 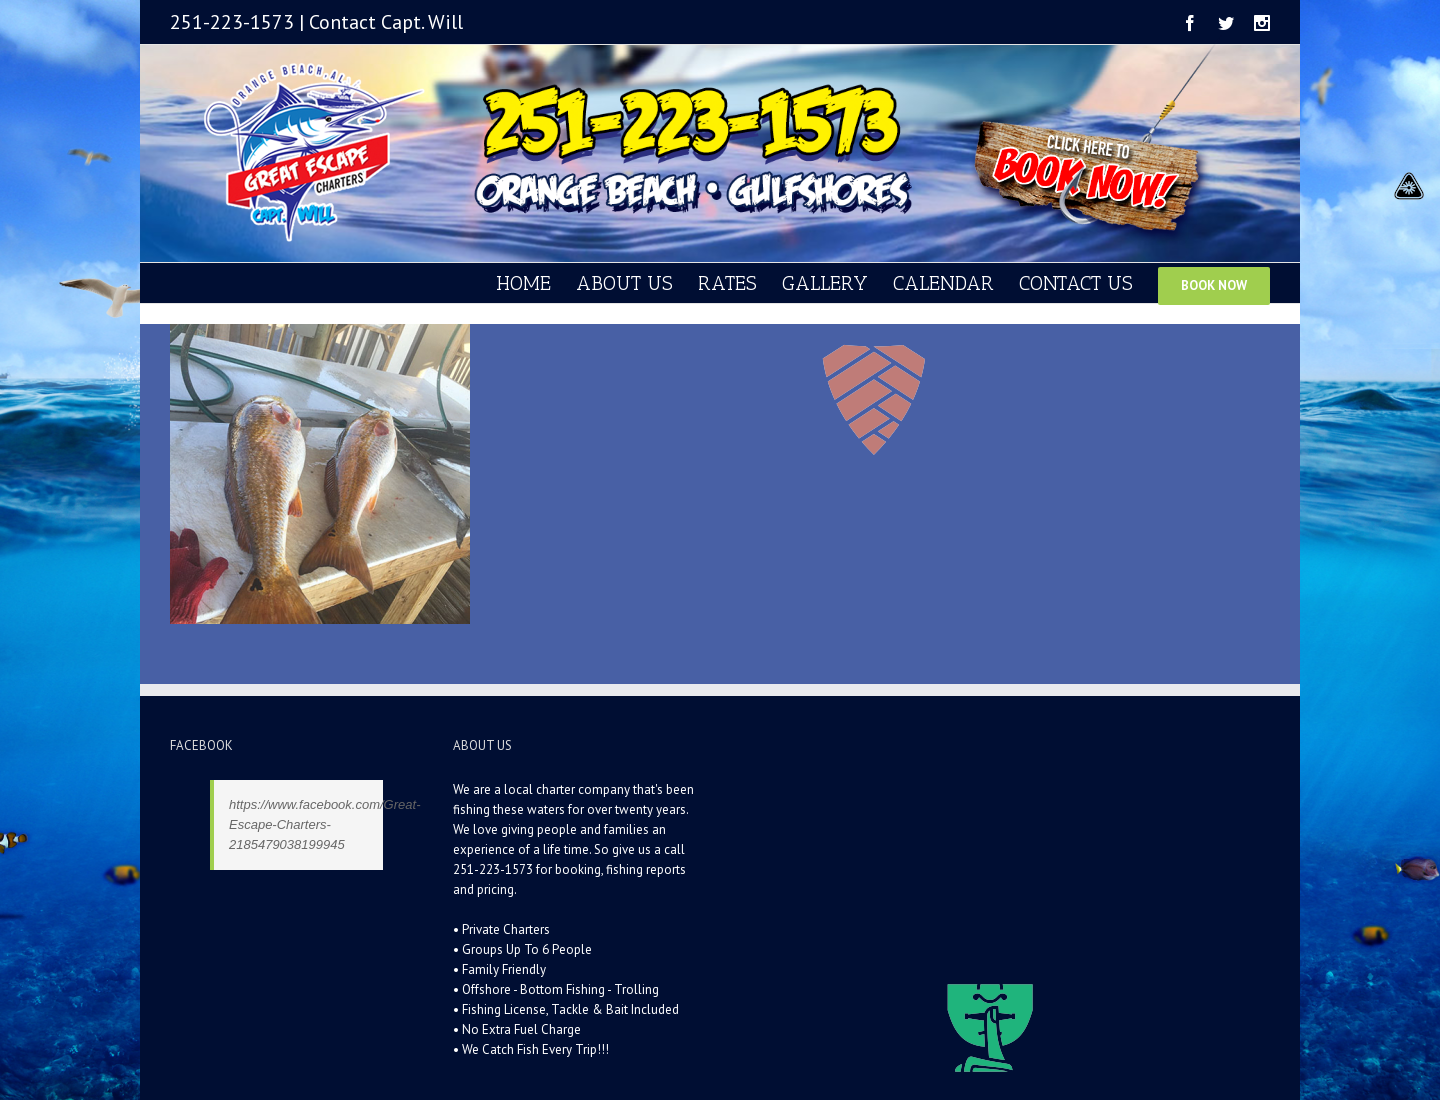 What do you see at coordinates (873, 399) in the screenshot?
I see `equip or view layered armor sets` at bounding box center [873, 399].